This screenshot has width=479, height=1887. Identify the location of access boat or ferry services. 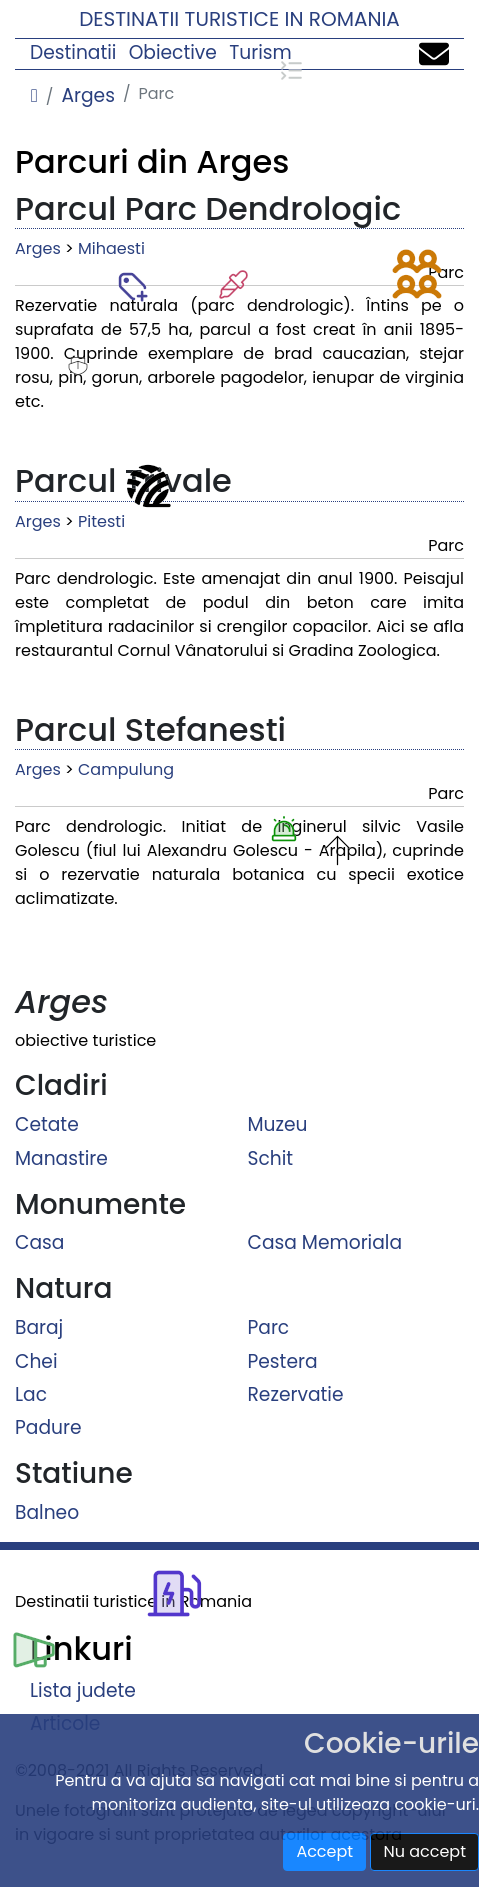
(78, 365).